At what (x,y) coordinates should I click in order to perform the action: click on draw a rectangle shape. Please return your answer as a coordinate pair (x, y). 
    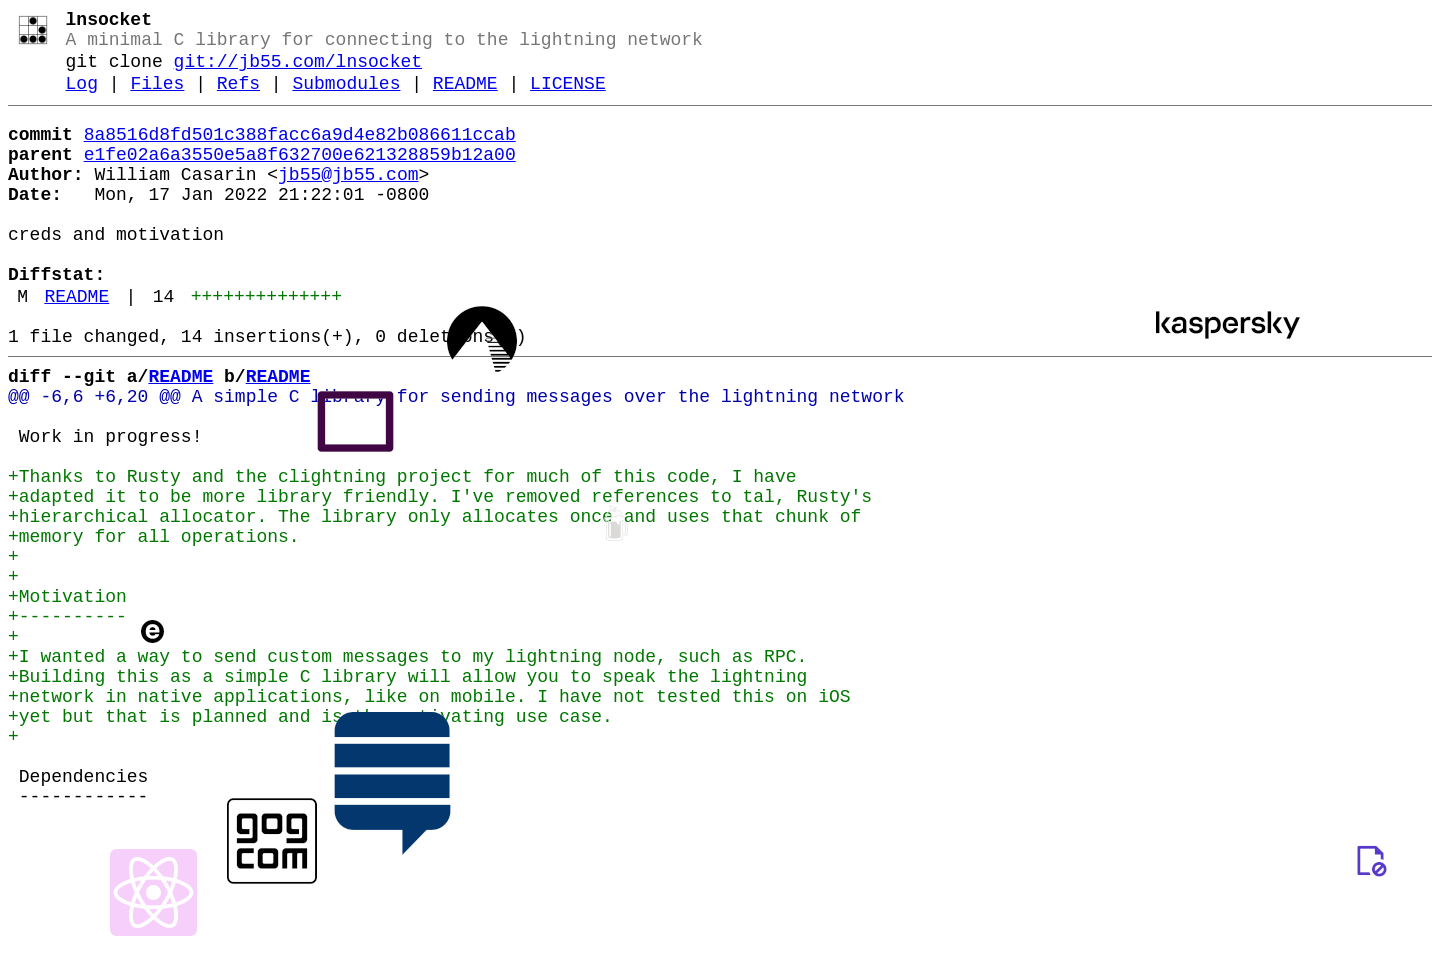
    Looking at the image, I should click on (355, 421).